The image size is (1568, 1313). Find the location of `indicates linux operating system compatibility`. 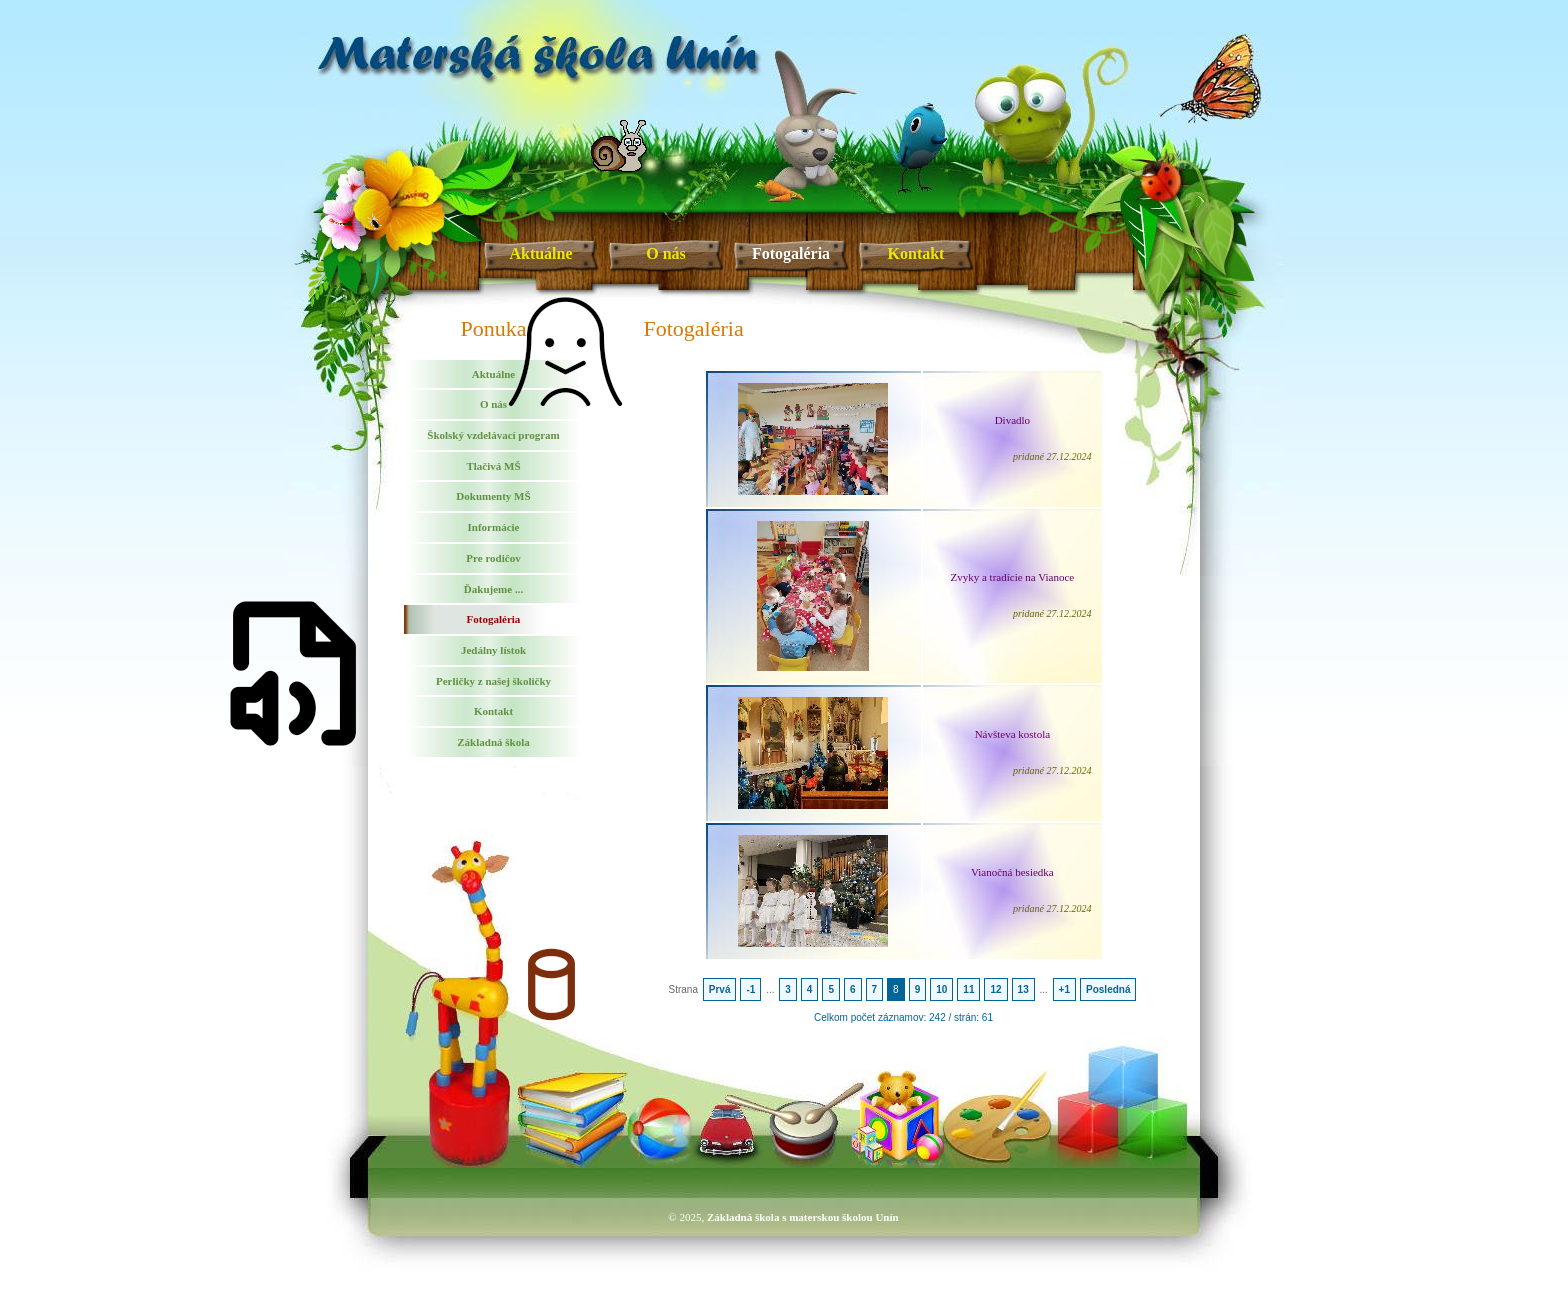

indicates linux operating system compatibility is located at coordinates (565, 358).